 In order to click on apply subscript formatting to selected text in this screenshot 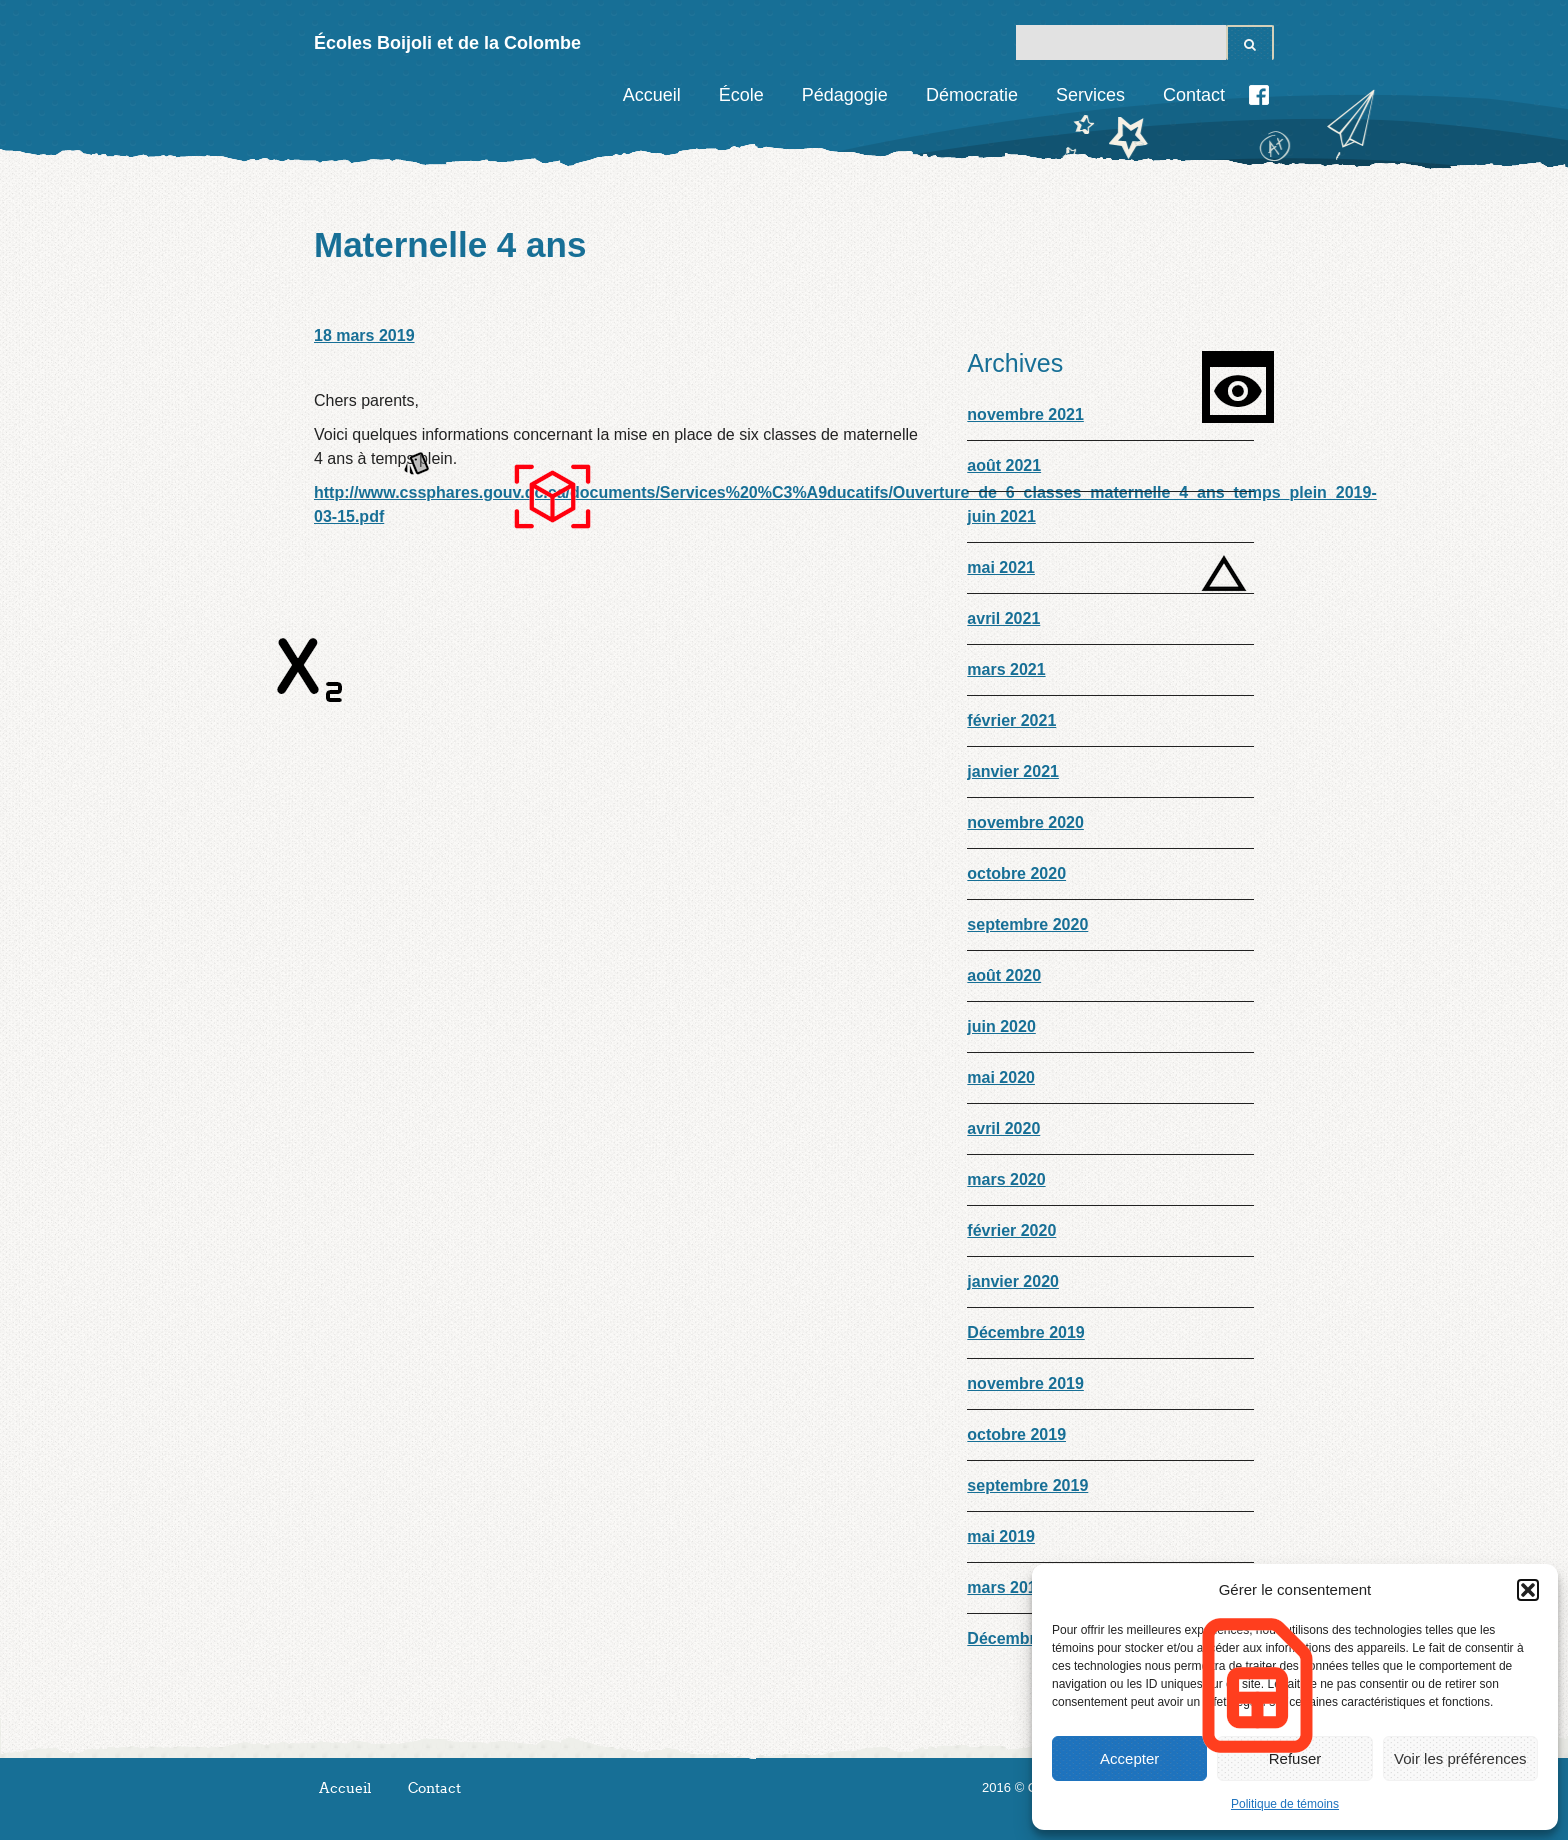, I will do `click(298, 670)`.